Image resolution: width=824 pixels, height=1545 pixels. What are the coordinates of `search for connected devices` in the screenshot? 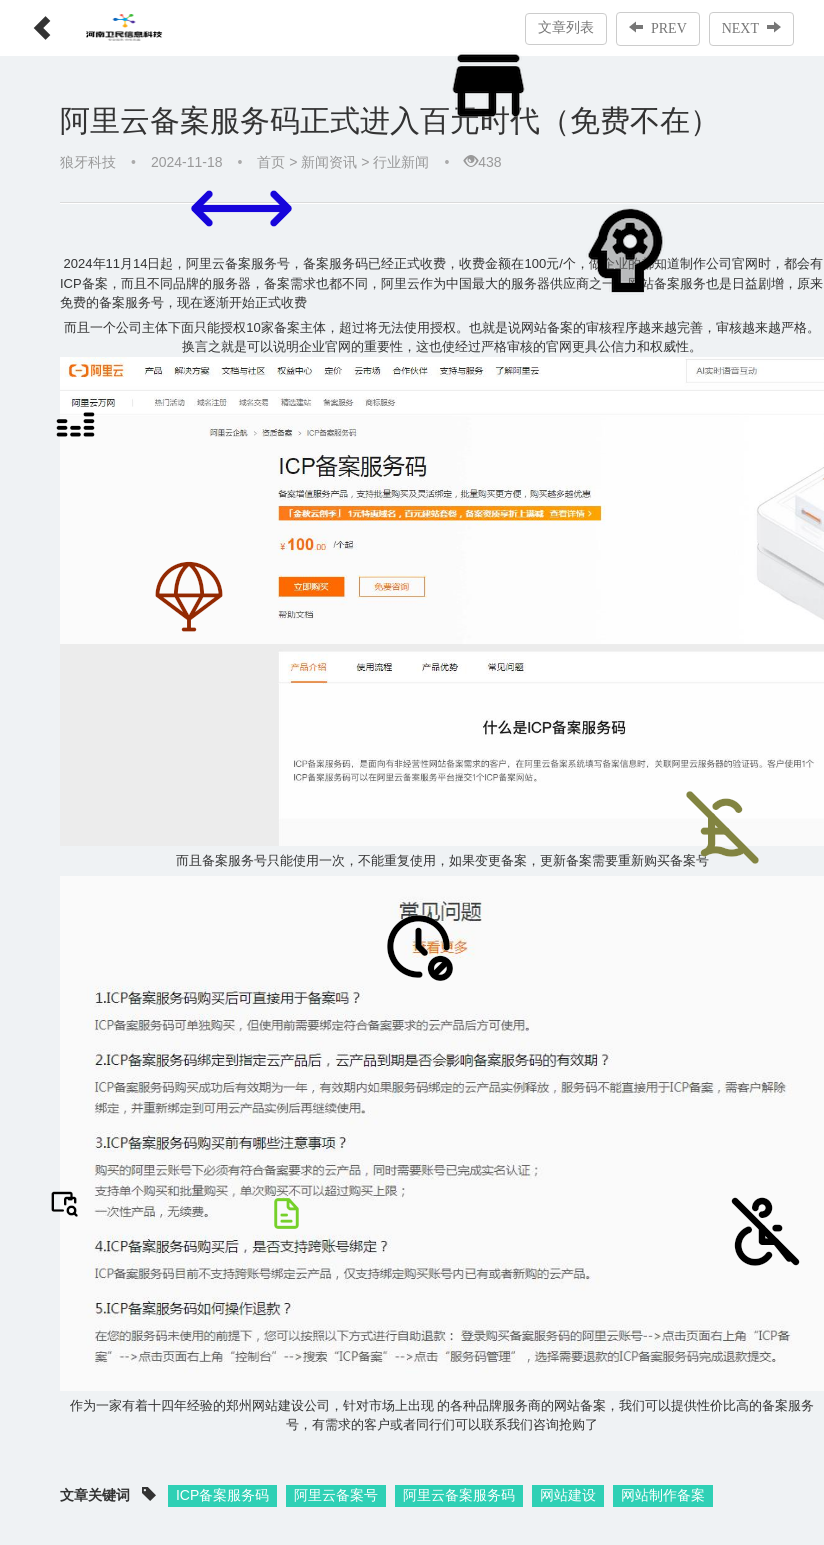 It's located at (64, 1203).